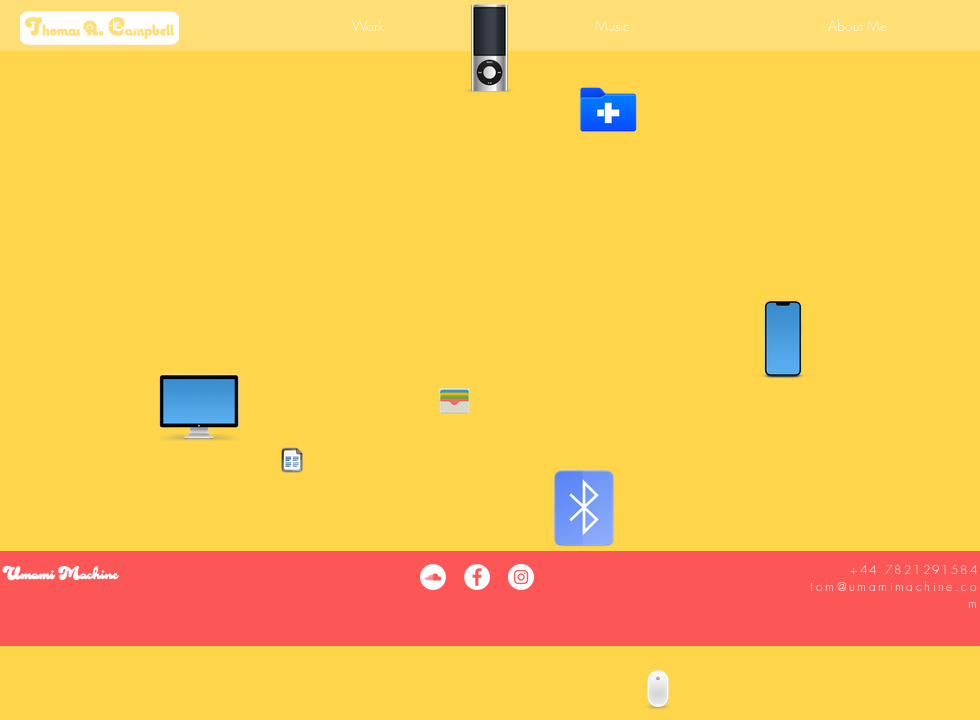 This screenshot has width=980, height=720. I want to click on apple led cinema display 24-inch monitor, so click(199, 393).